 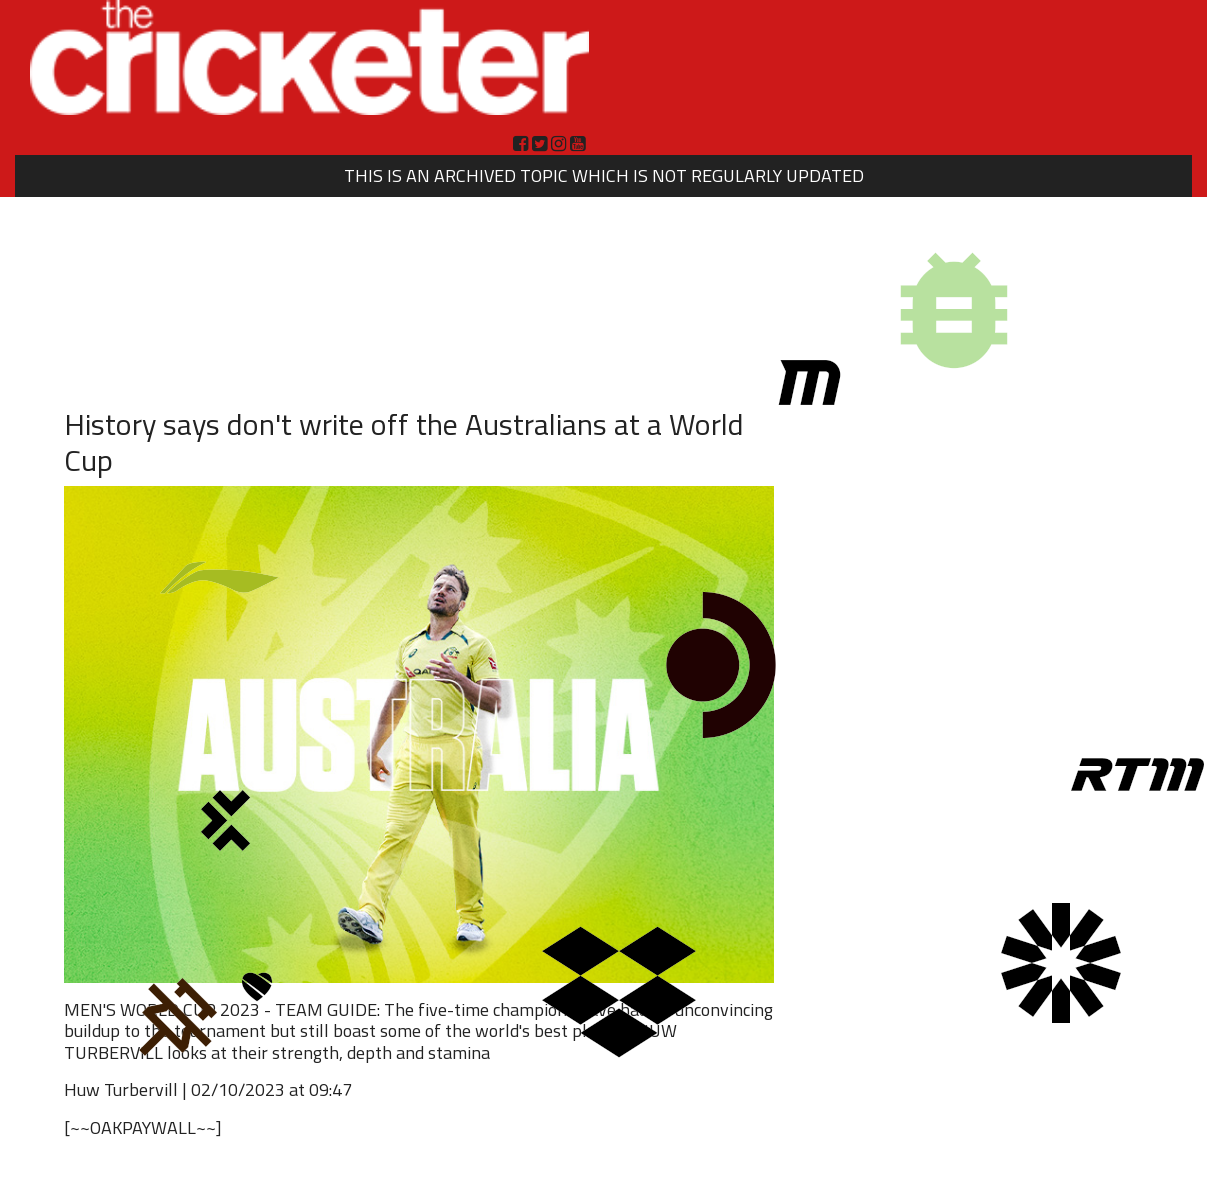 What do you see at coordinates (1137, 774) in the screenshot?
I see `RTM (Remember The Milk) app logo` at bounding box center [1137, 774].